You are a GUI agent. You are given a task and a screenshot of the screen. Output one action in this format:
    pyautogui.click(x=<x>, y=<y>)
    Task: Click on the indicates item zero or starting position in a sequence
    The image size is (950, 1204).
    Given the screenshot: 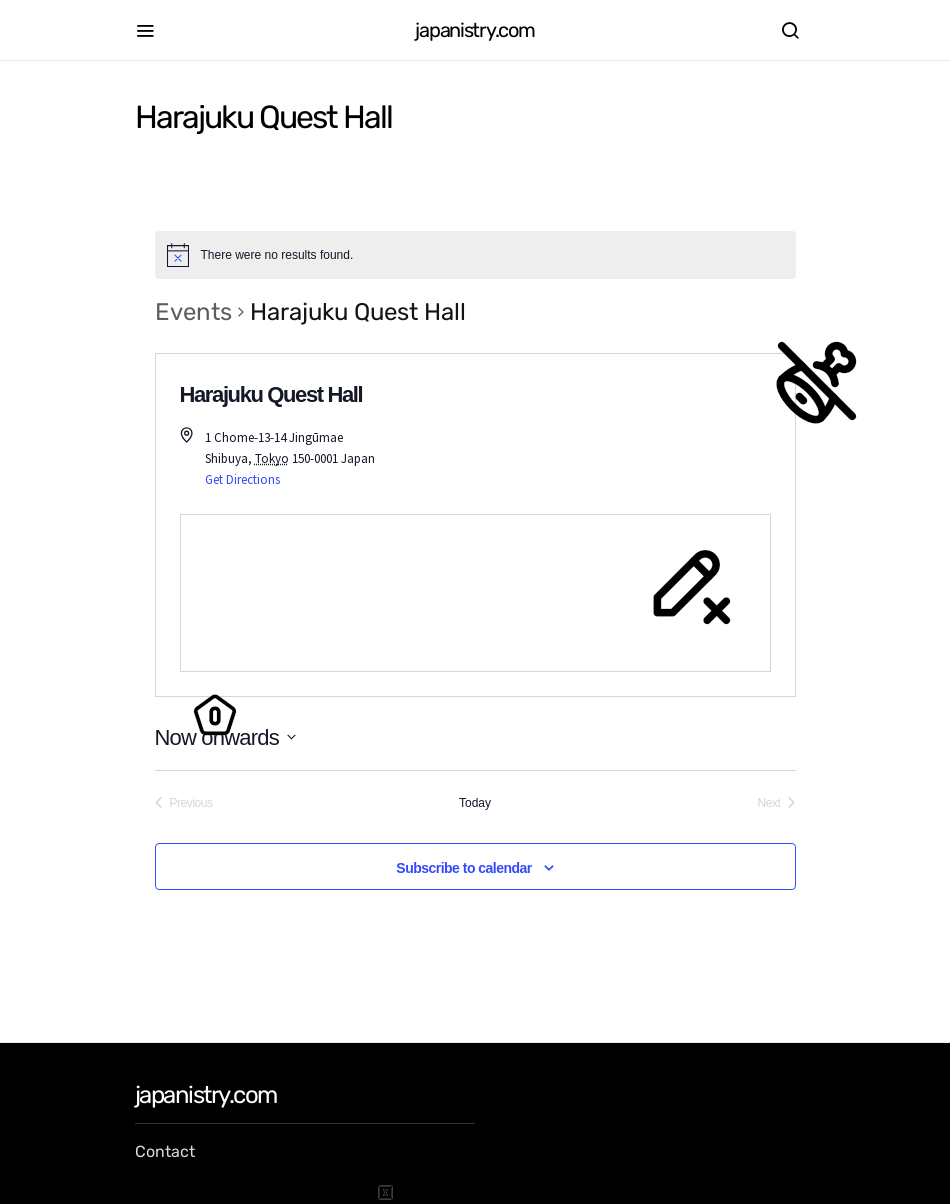 What is the action you would take?
    pyautogui.click(x=215, y=716)
    